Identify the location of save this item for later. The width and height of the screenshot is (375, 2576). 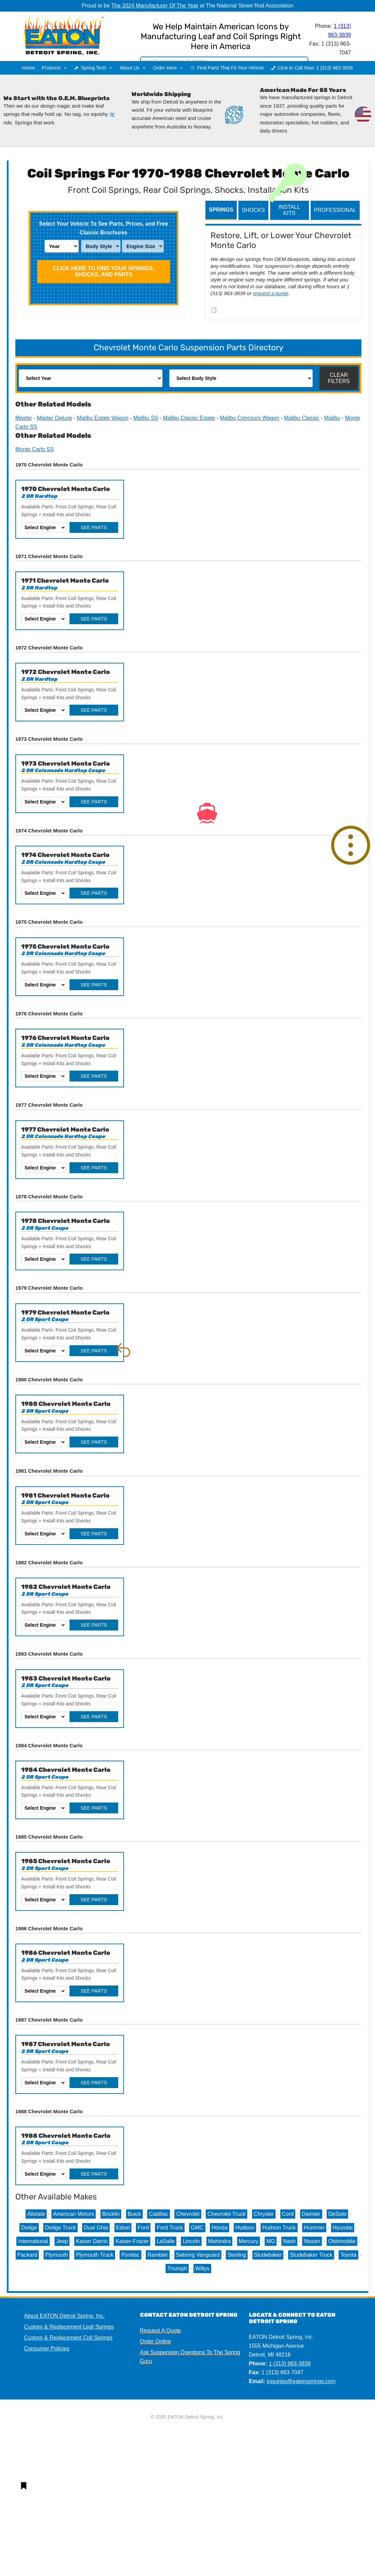
(24, 2486).